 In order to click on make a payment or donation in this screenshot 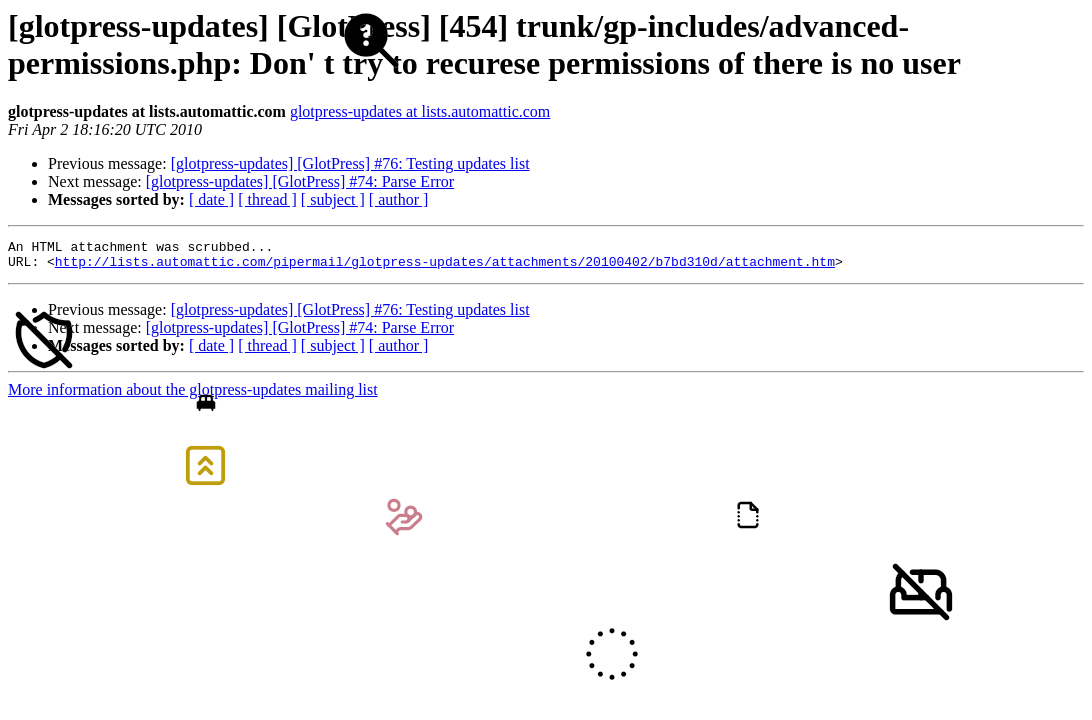, I will do `click(404, 517)`.